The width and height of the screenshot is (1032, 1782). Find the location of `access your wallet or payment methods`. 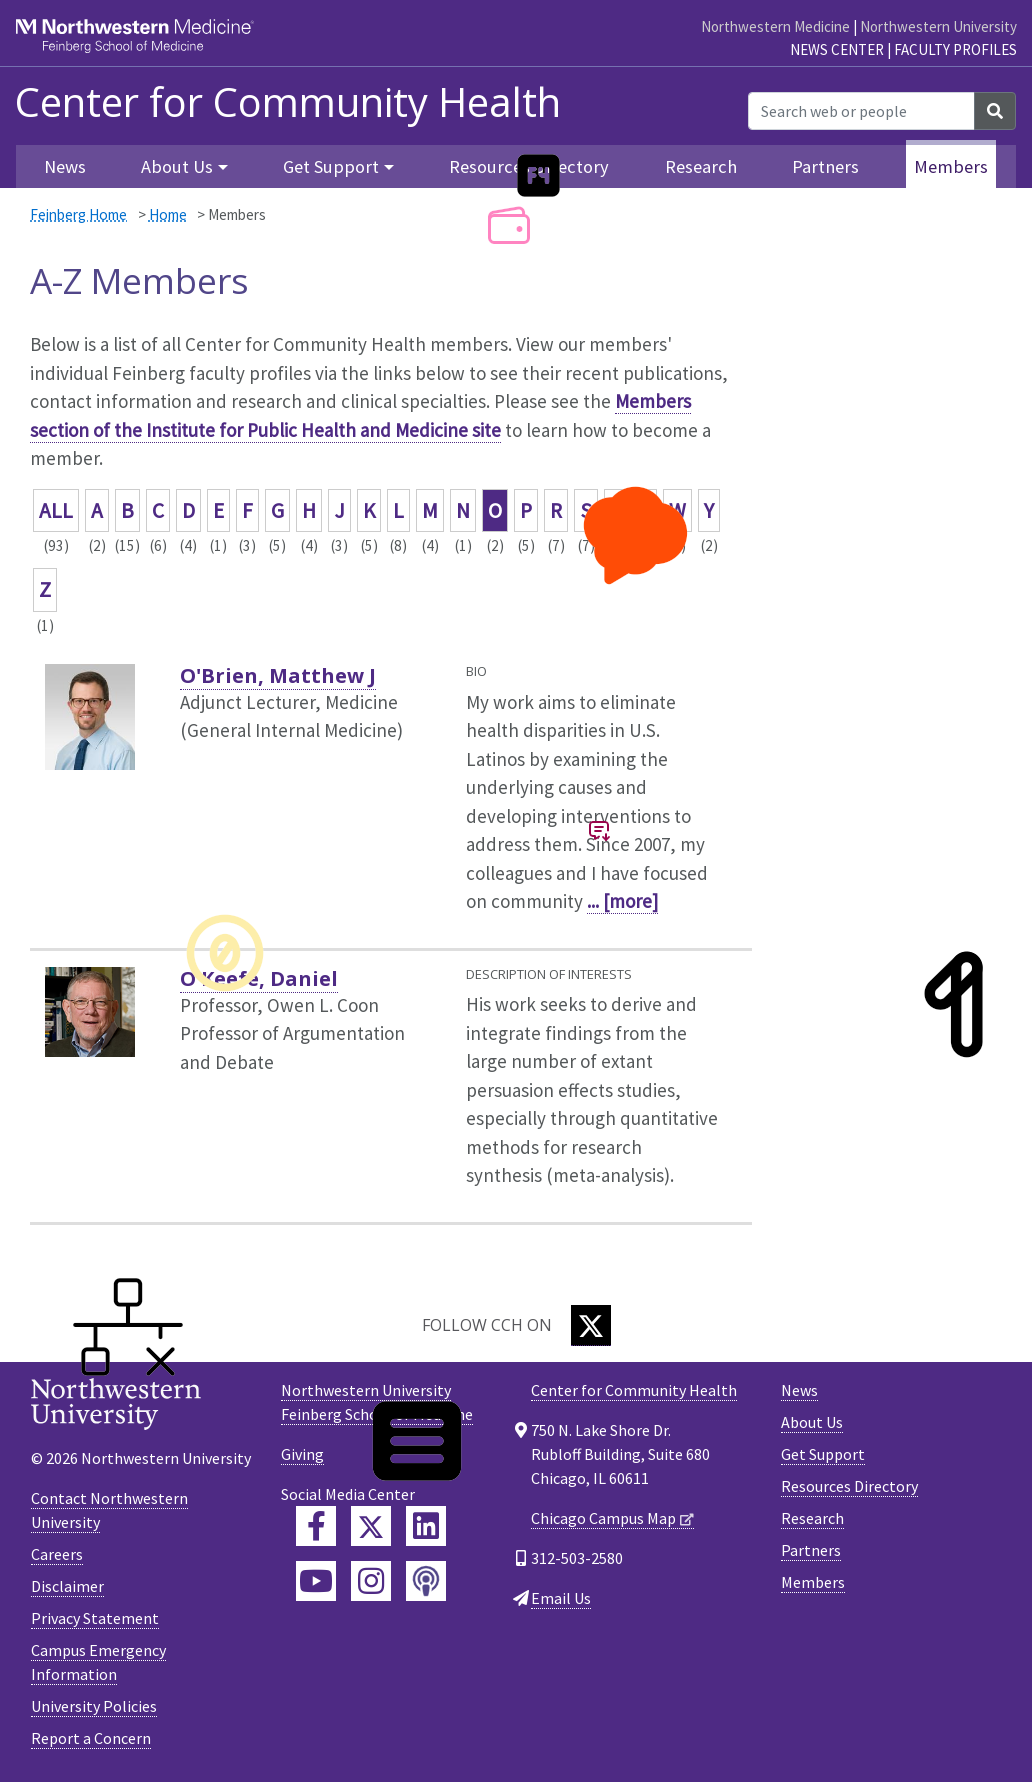

access your wallet or payment methods is located at coordinates (509, 226).